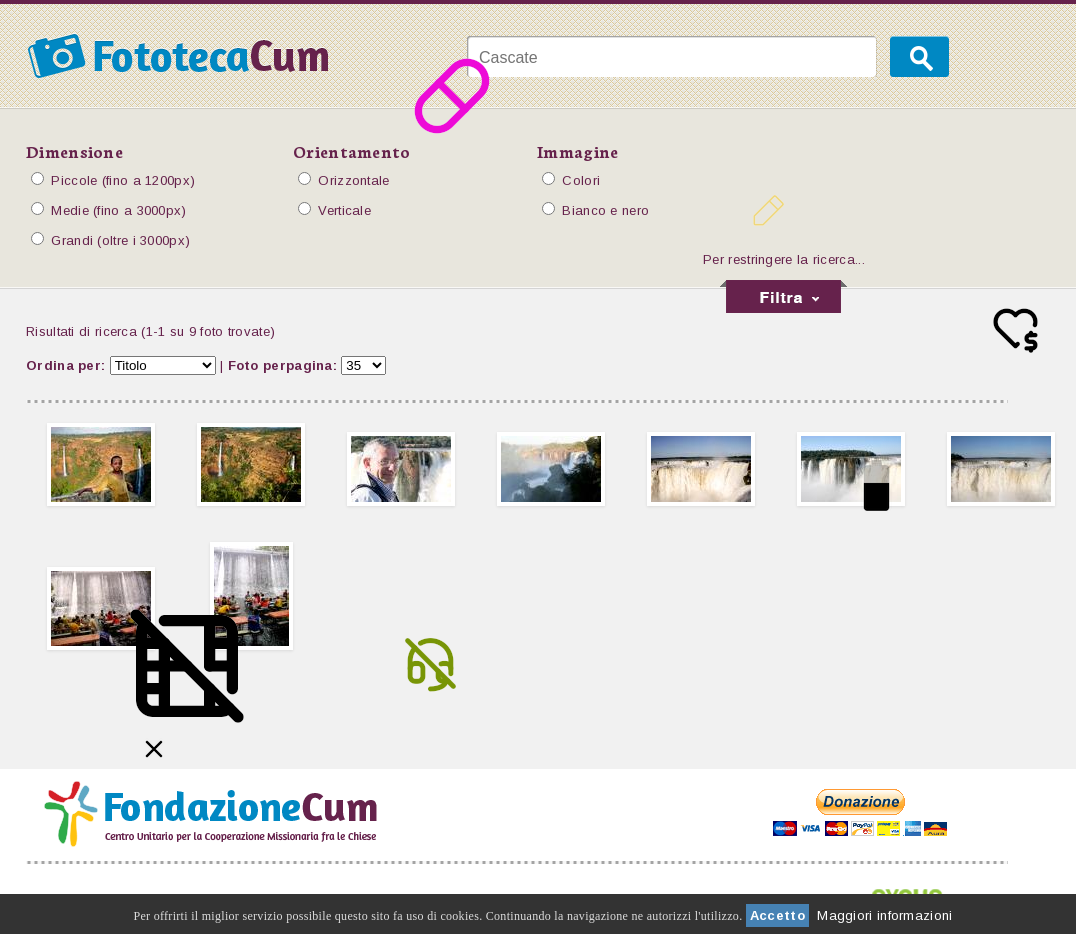  Describe the element at coordinates (768, 211) in the screenshot. I see `edit content or text` at that location.